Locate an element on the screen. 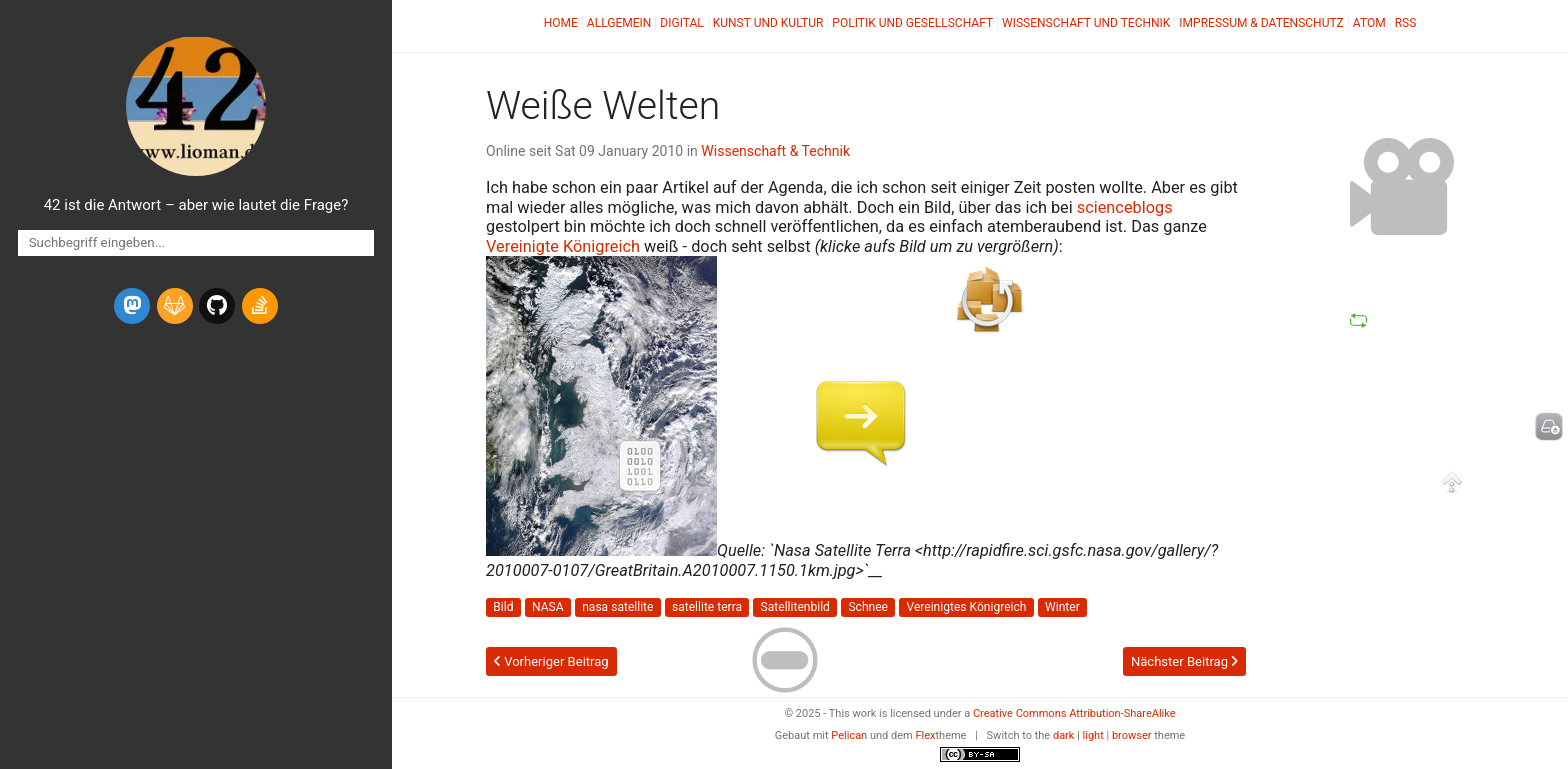 This screenshot has height=769, width=1568. eject or safely remove external storage device is located at coordinates (1549, 427).